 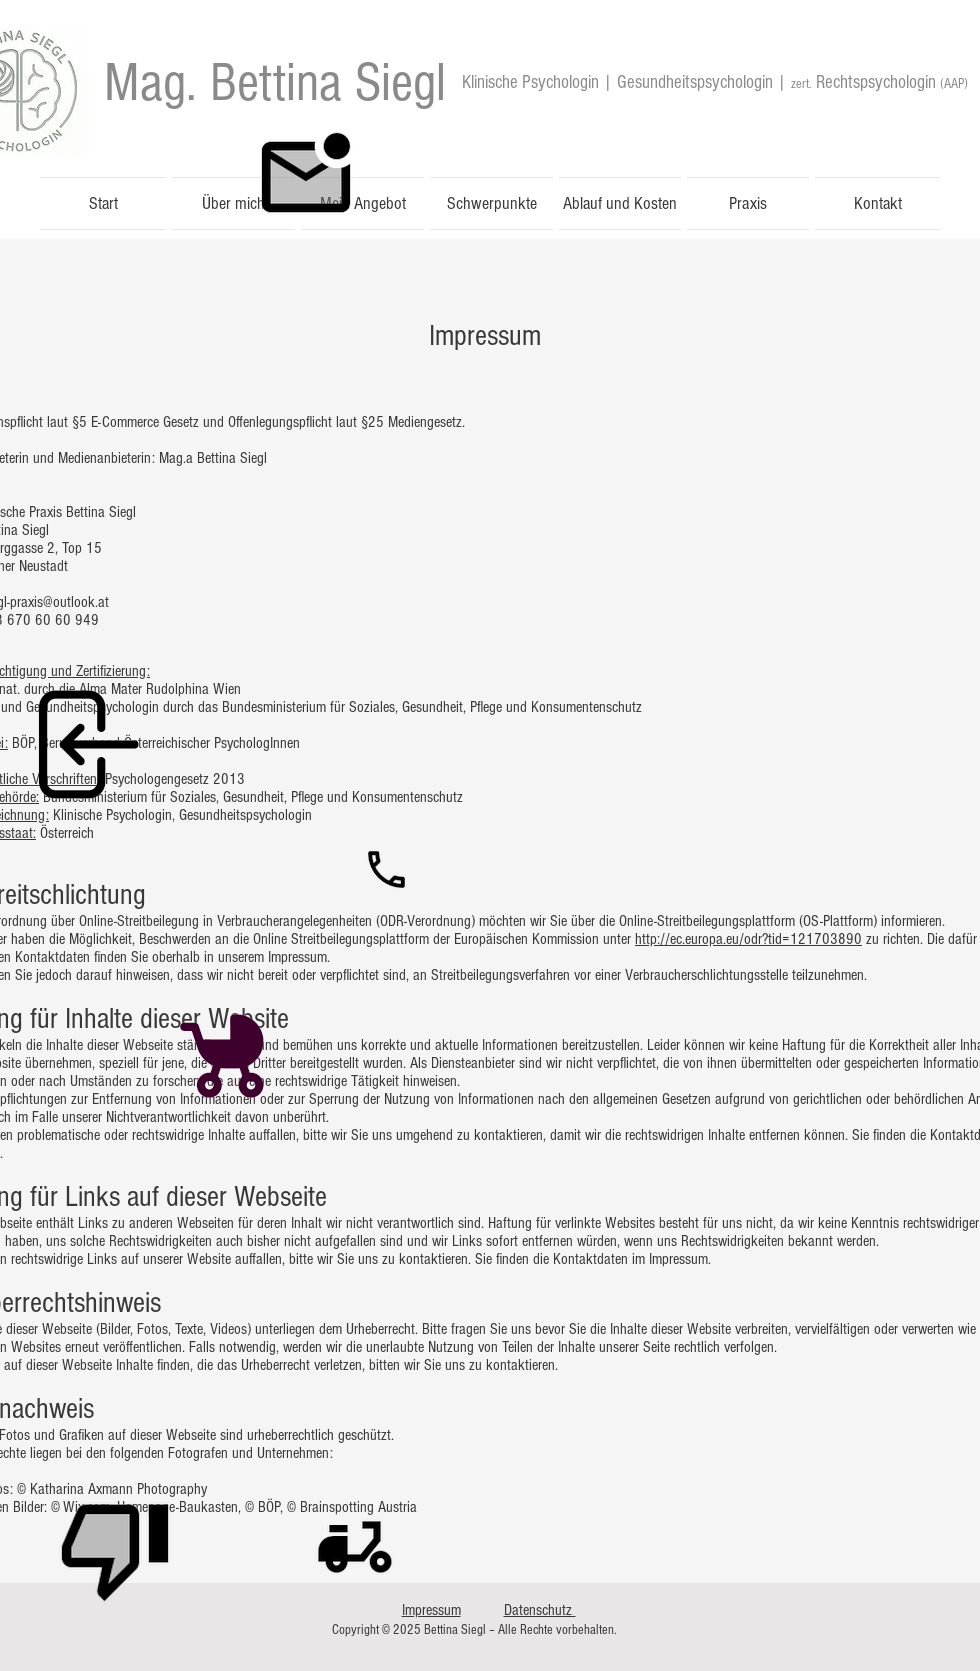 What do you see at coordinates (306, 177) in the screenshot?
I see `indicates an unread email message` at bounding box center [306, 177].